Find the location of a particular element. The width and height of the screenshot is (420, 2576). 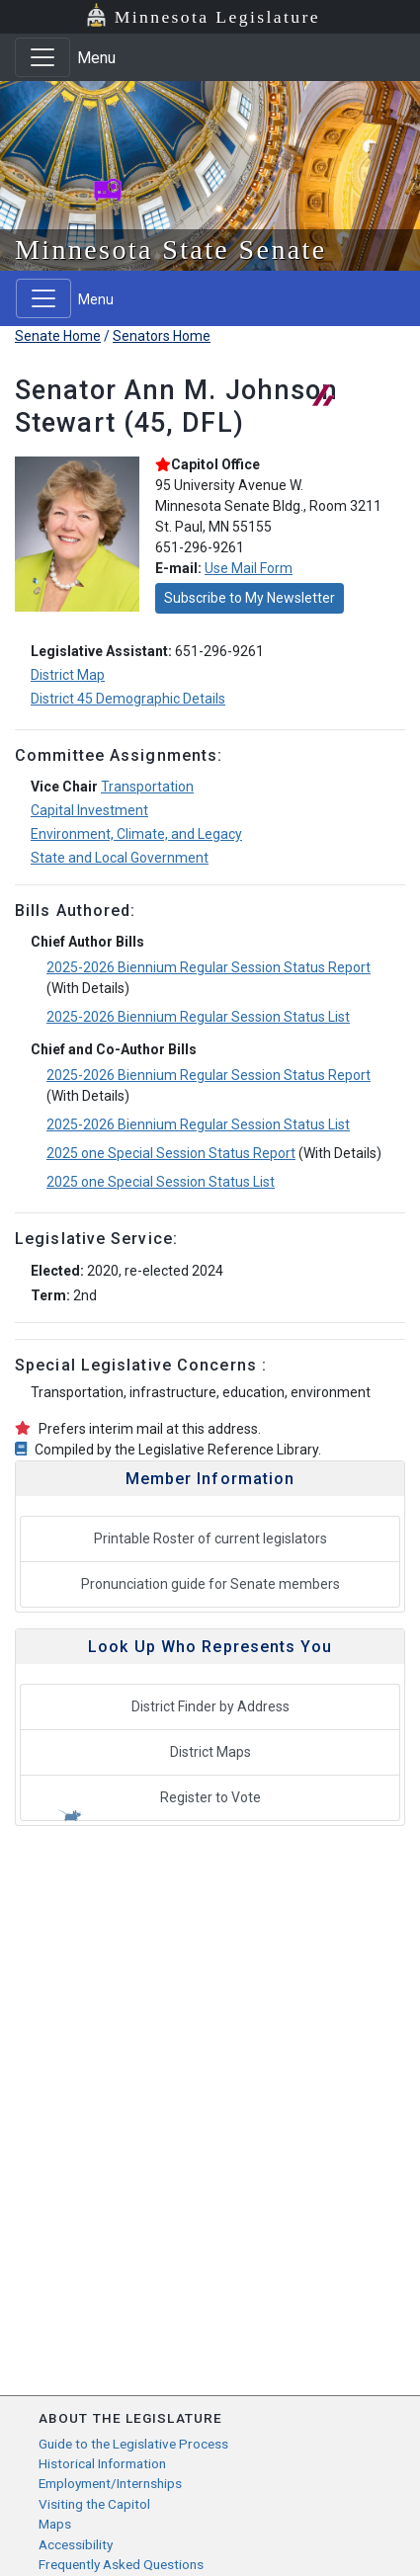

xfce desktop environment logo is located at coordinates (69, 1815).